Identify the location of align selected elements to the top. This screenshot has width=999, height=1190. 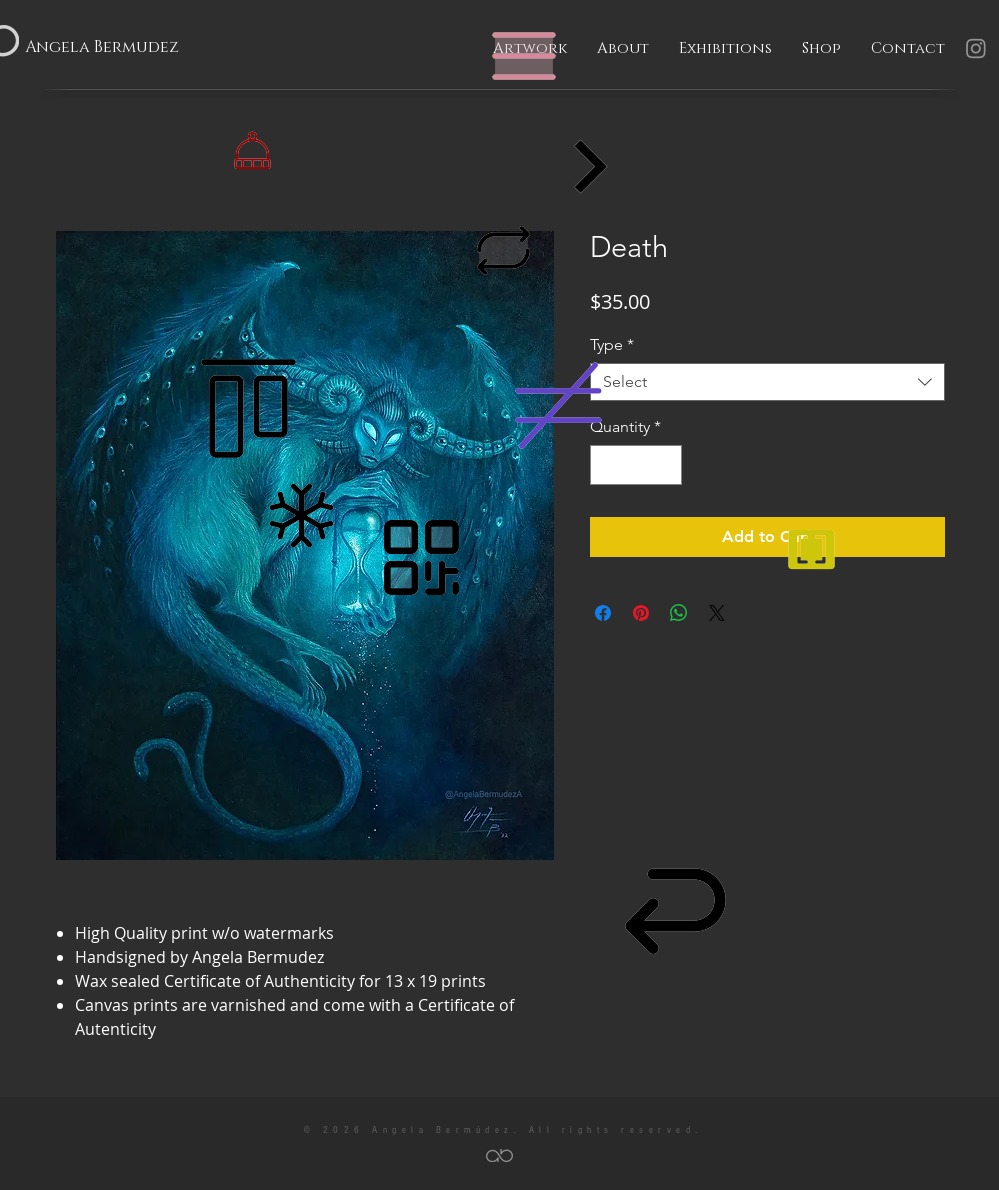
(248, 406).